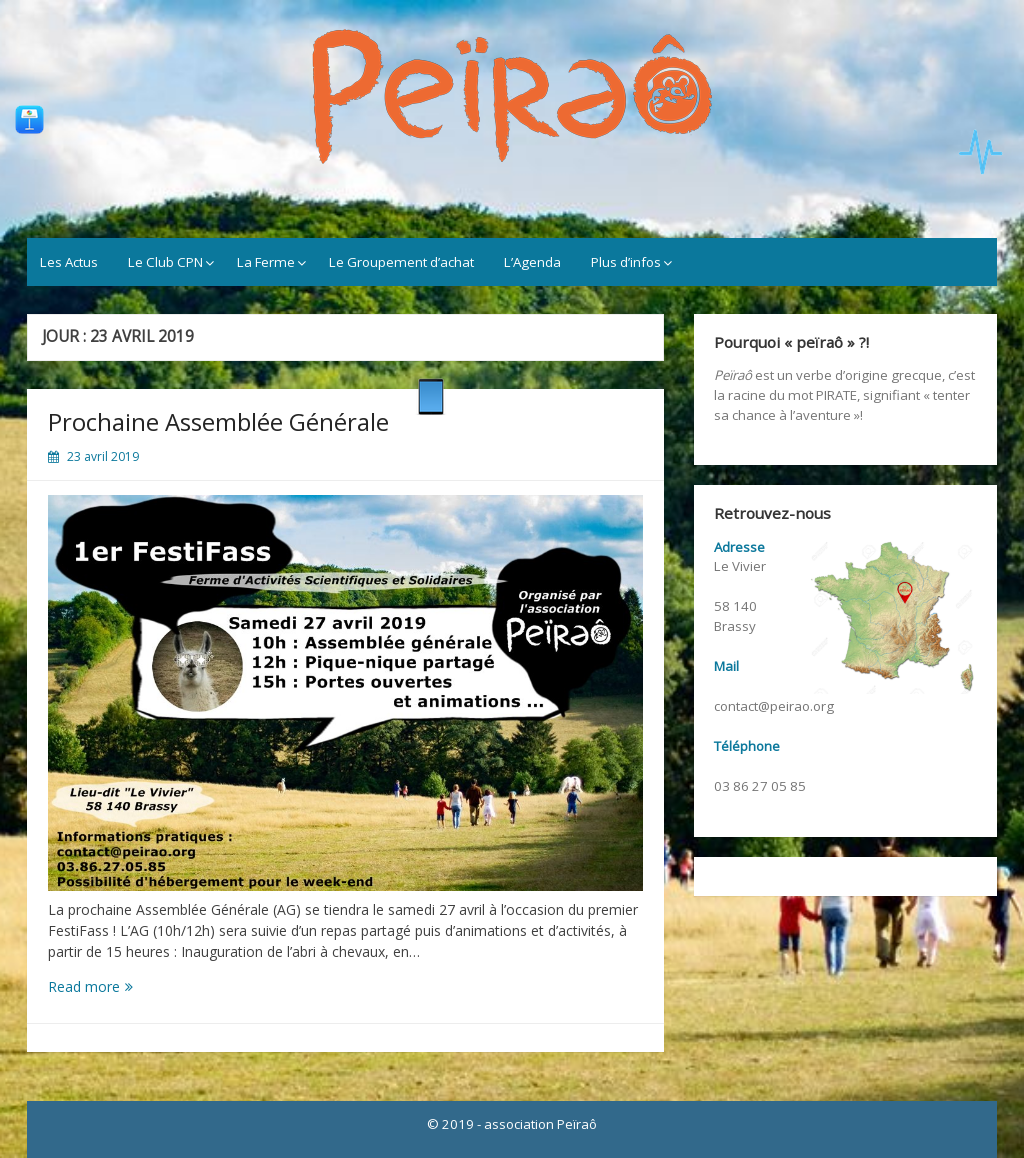 This screenshot has width=1024, height=1158. What do you see at coordinates (29, 119) in the screenshot?
I see `open keynote to create or edit presentations` at bounding box center [29, 119].